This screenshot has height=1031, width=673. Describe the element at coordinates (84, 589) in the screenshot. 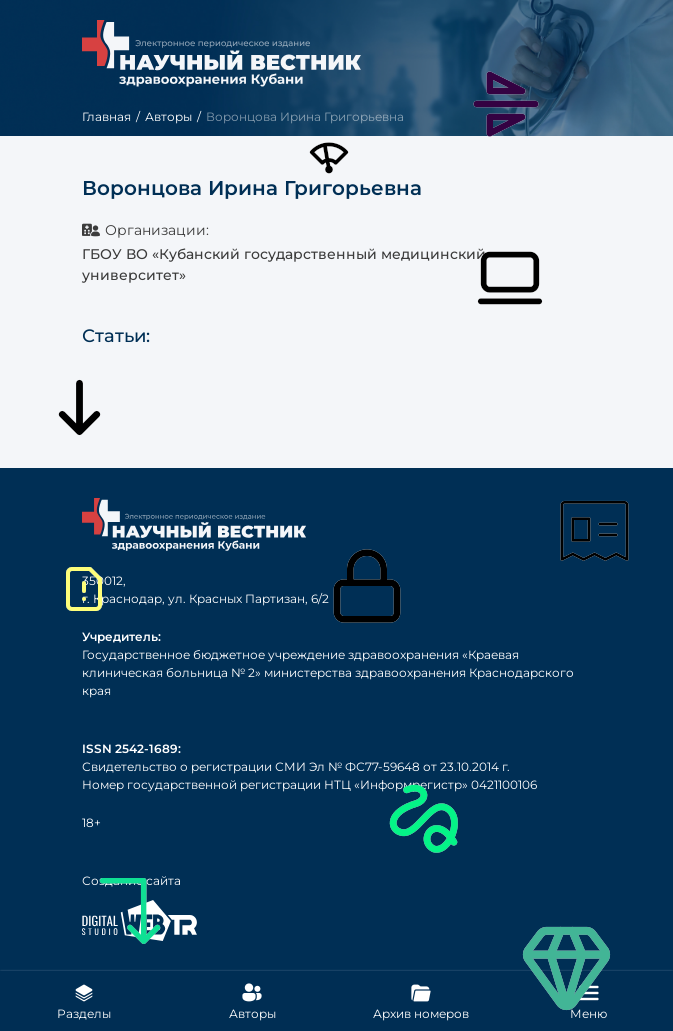

I see `indicates a file with an error or issue` at that location.